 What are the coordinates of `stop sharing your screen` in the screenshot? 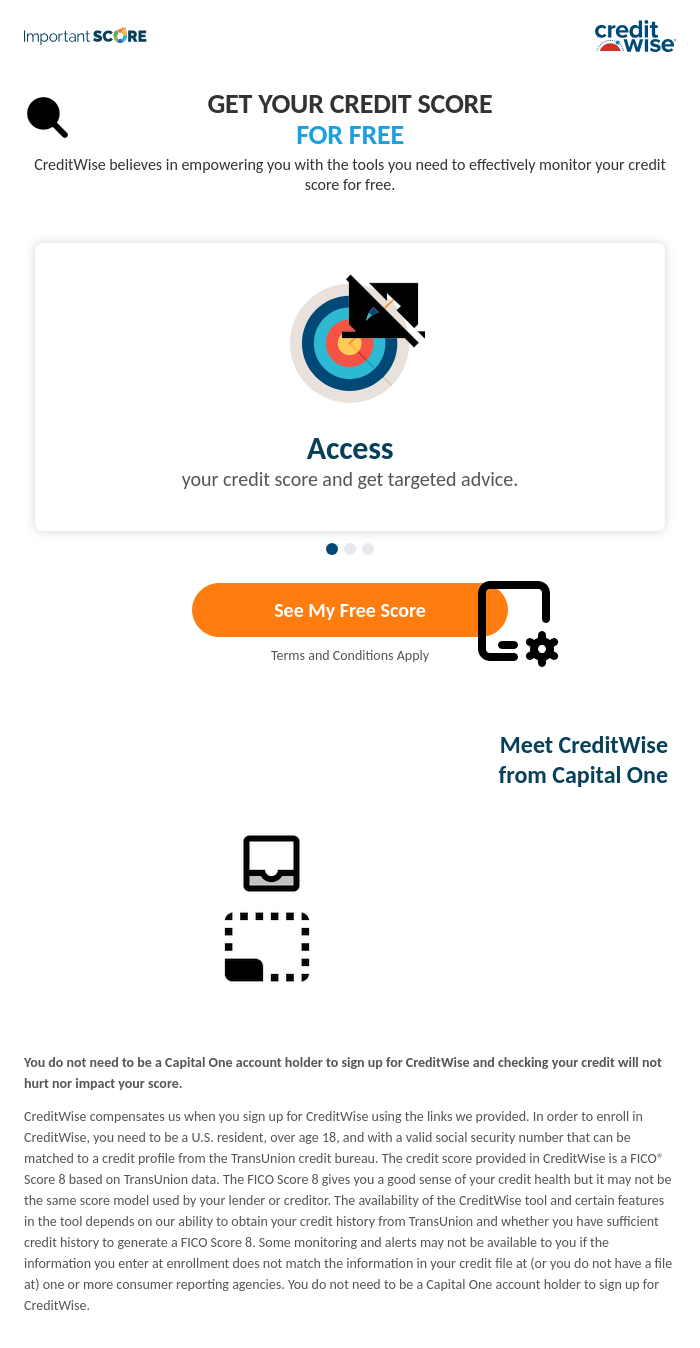 It's located at (383, 310).